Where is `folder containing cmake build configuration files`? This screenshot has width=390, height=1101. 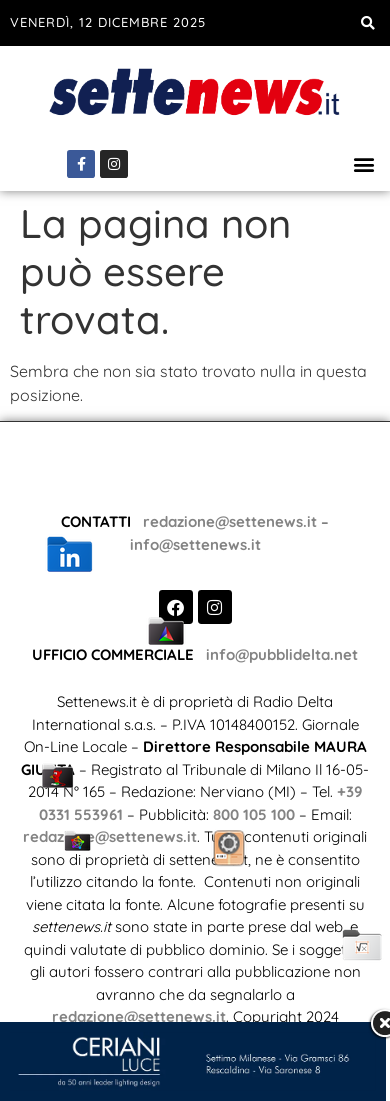
folder containing cmake build configuration files is located at coordinates (166, 632).